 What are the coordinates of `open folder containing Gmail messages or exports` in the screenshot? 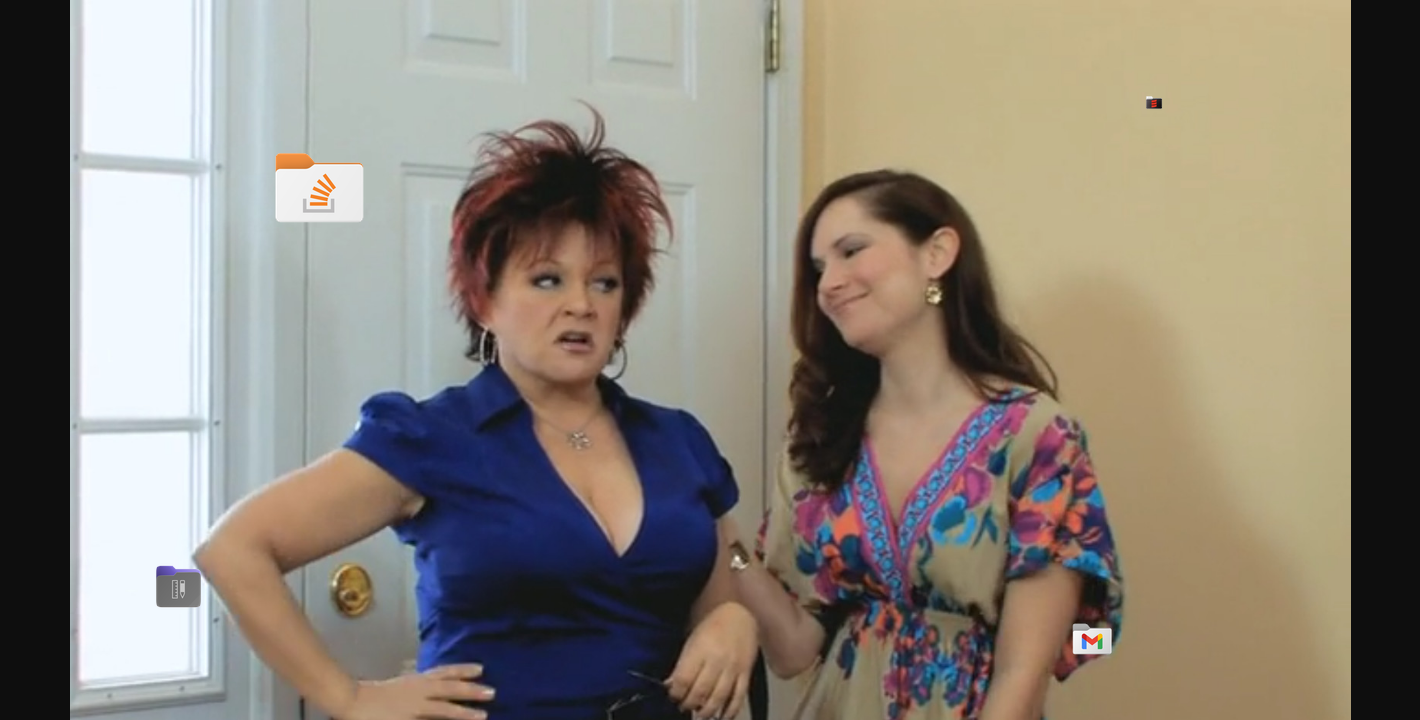 It's located at (1092, 640).